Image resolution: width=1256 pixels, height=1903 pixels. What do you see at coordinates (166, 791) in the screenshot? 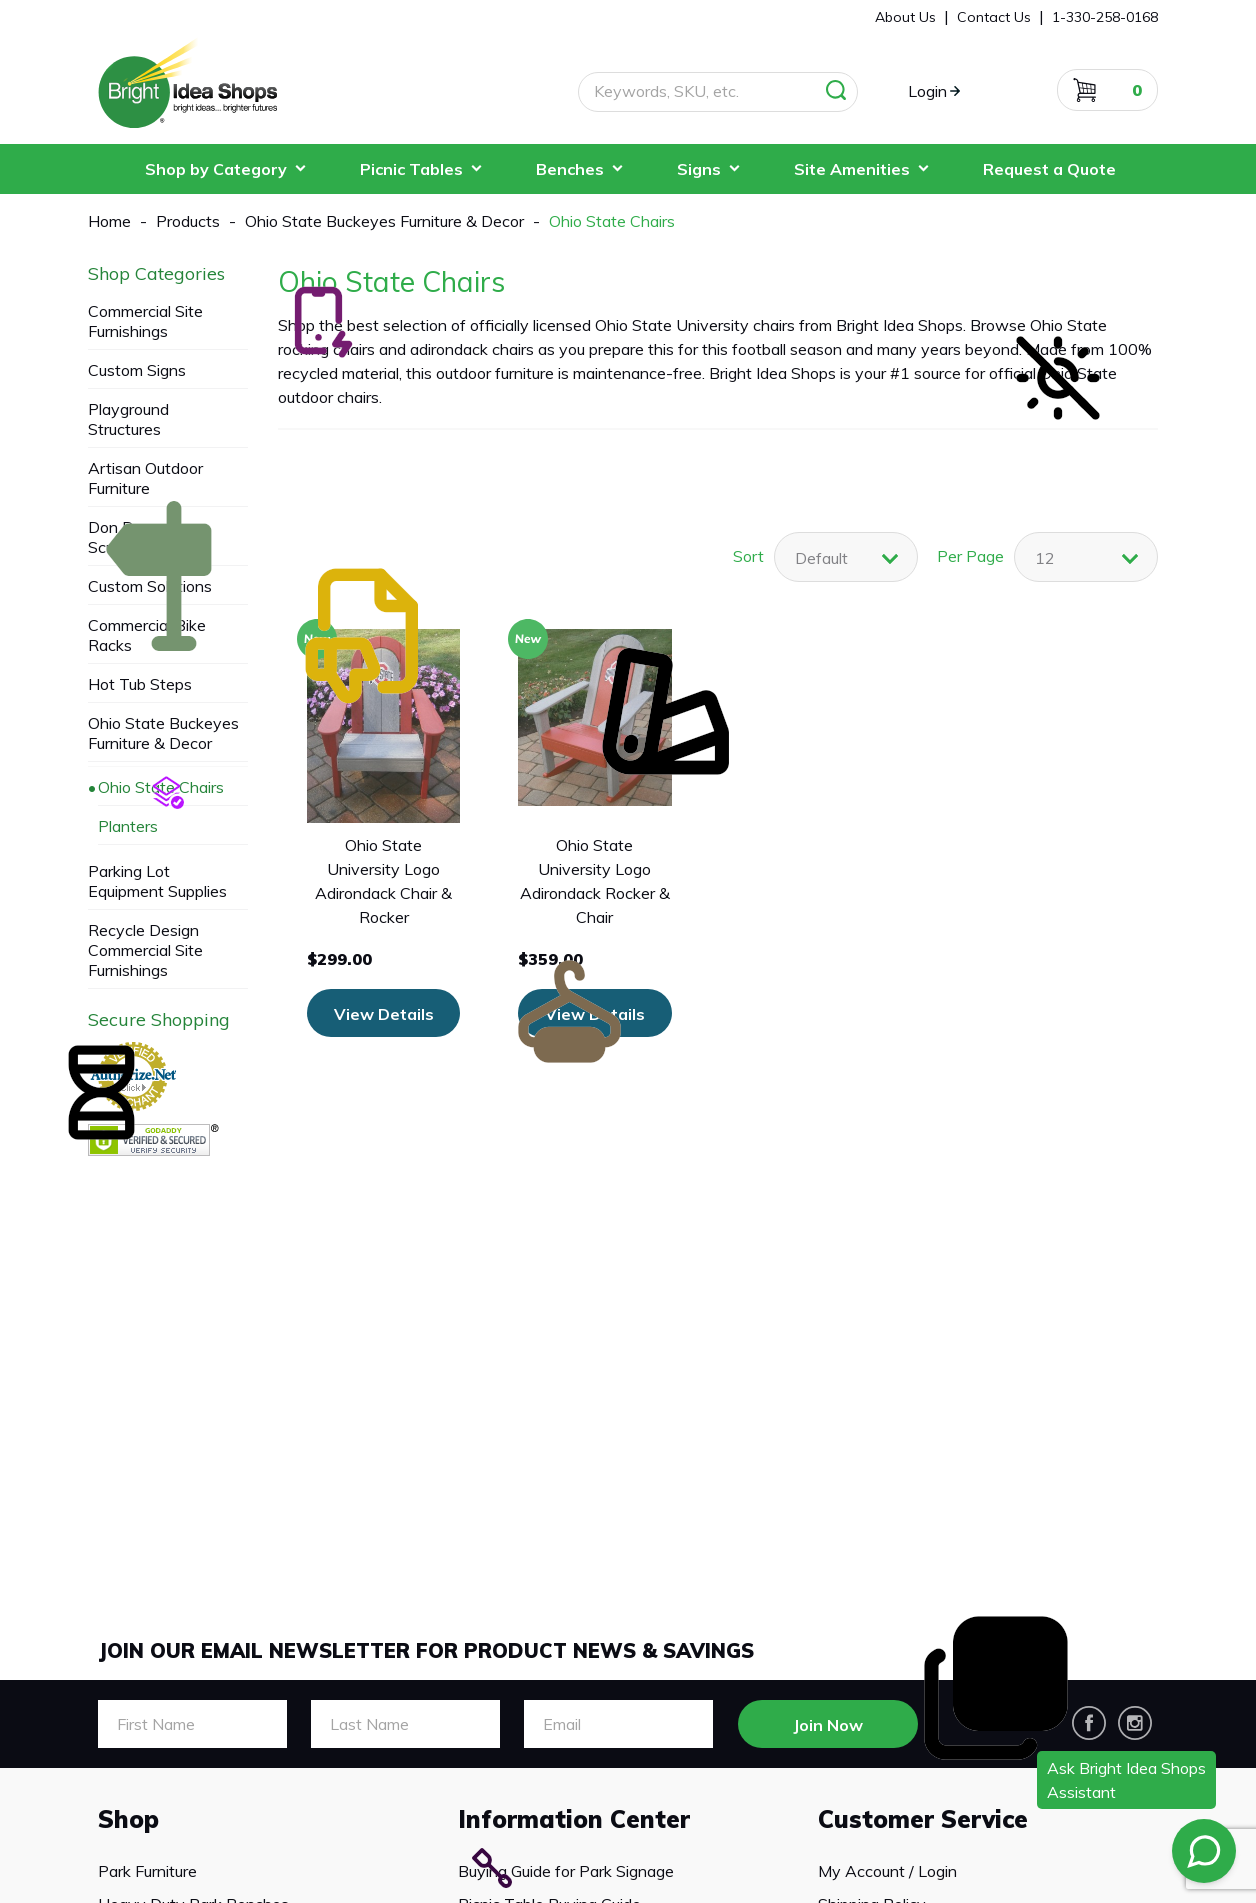
I see `view active layers in the editor` at bounding box center [166, 791].